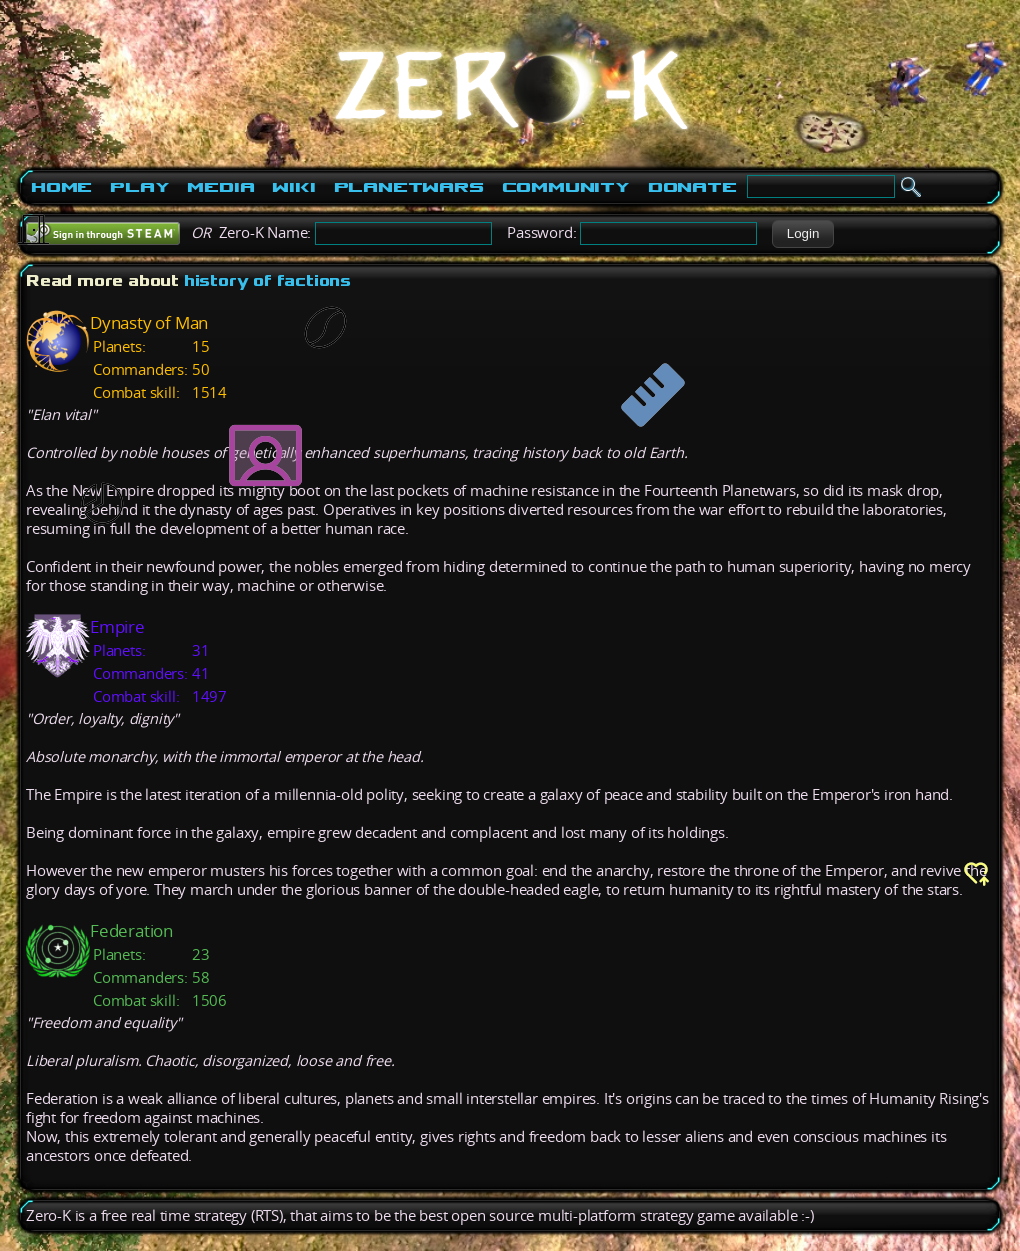 This screenshot has width=1020, height=1251. I want to click on view a segment of analytics data, so click(102, 503).